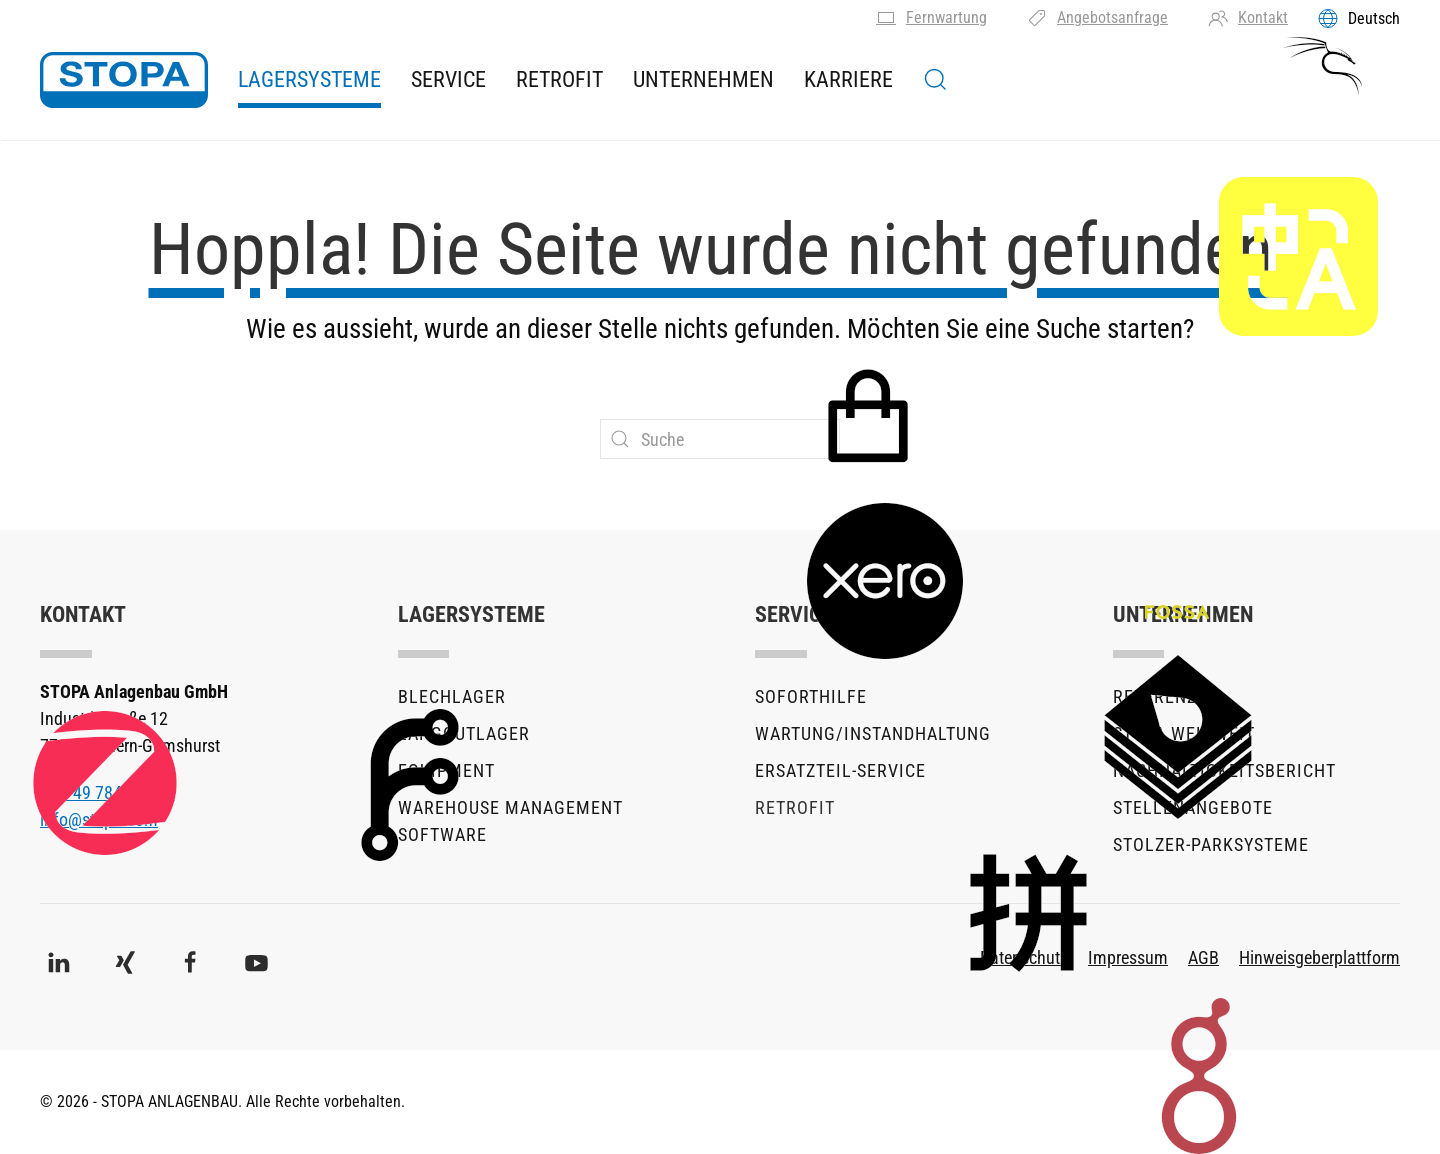  What do you see at coordinates (105, 783) in the screenshot?
I see `zigbee smart home protocol logo` at bounding box center [105, 783].